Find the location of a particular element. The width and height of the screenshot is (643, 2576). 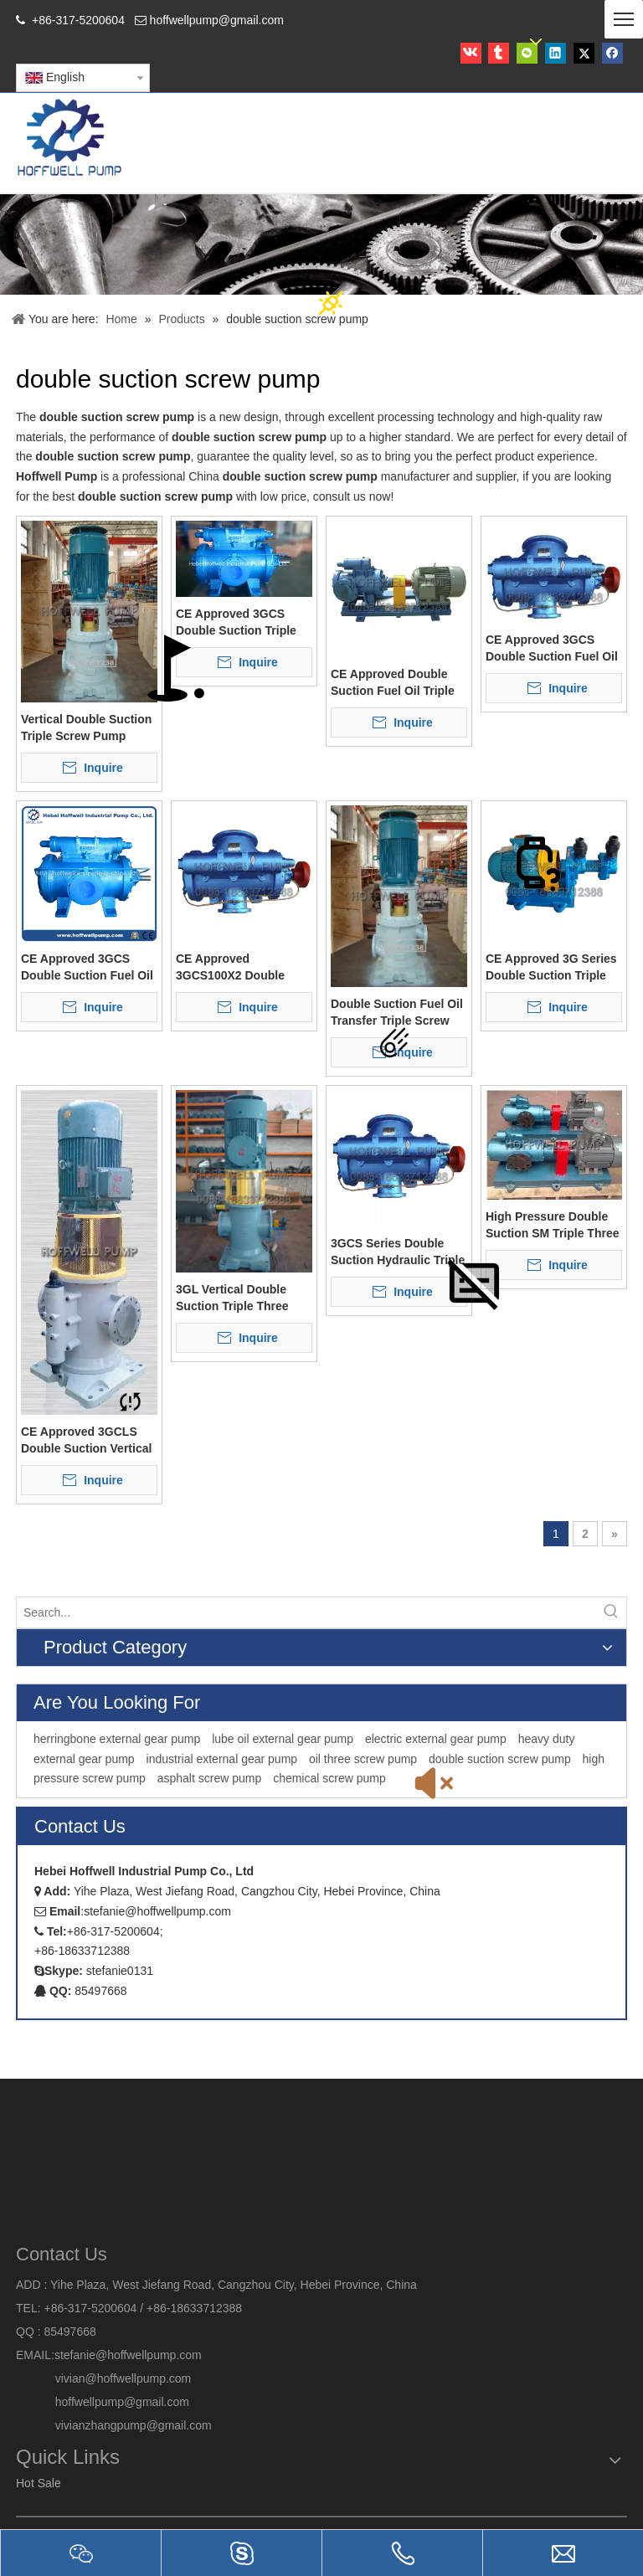

expand a dropdown menu or collapsible section is located at coordinates (536, 42).